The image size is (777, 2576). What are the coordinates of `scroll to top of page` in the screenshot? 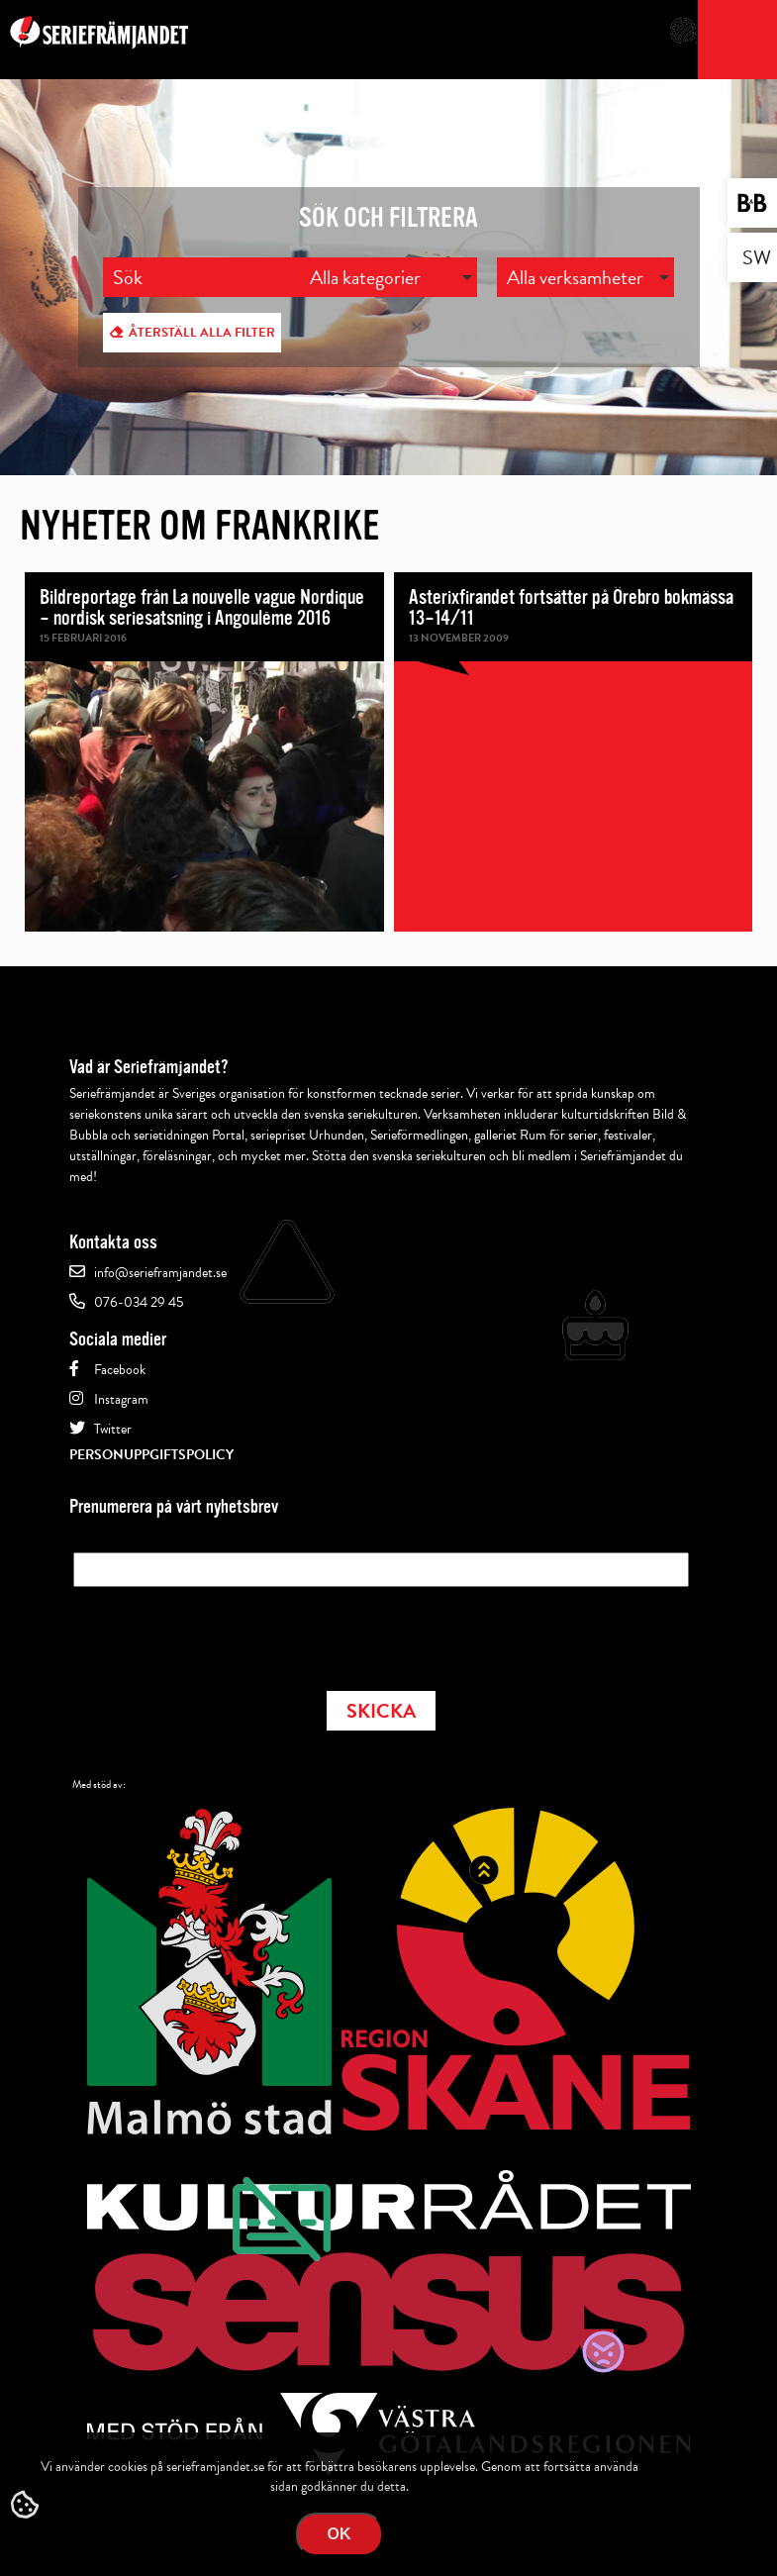 It's located at (484, 1870).